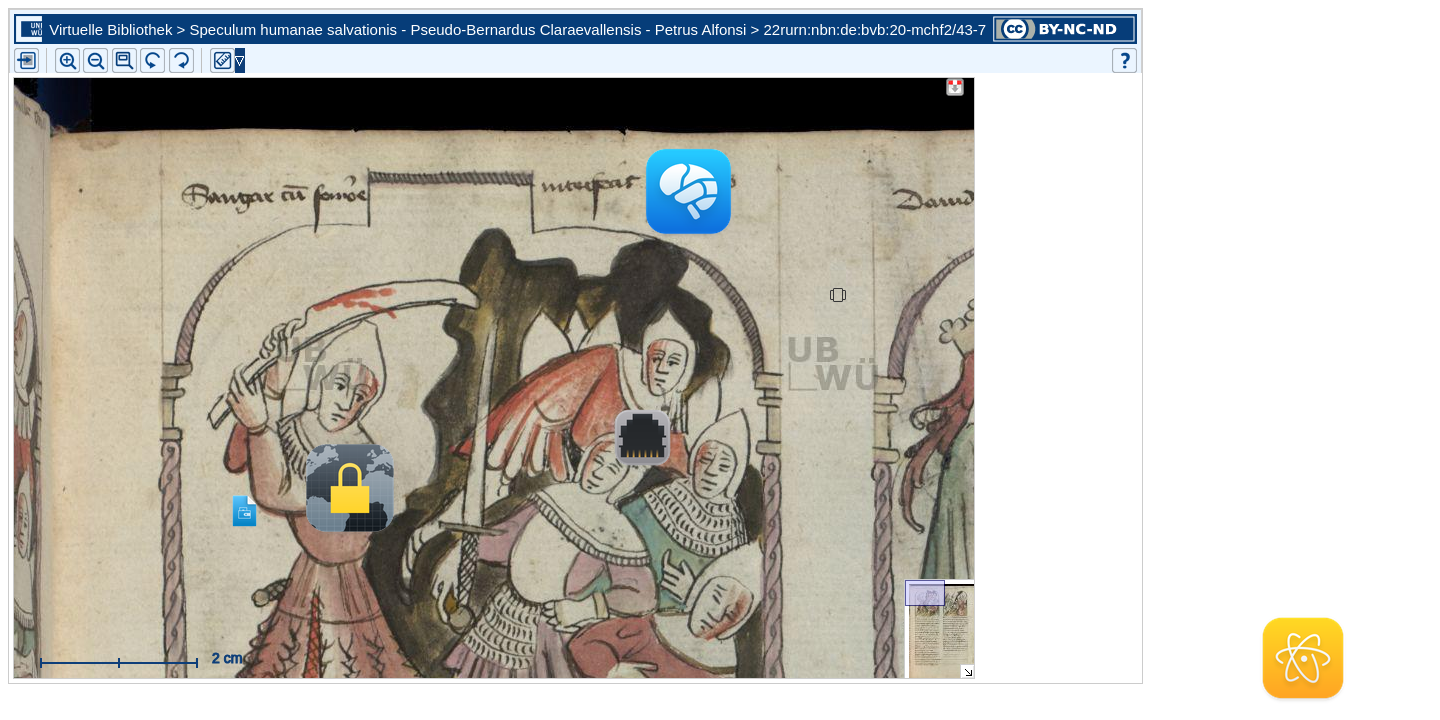 The image size is (1440, 720). Describe the element at coordinates (838, 295) in the screenshot. I see `access multitasking or window management settings` at that location.